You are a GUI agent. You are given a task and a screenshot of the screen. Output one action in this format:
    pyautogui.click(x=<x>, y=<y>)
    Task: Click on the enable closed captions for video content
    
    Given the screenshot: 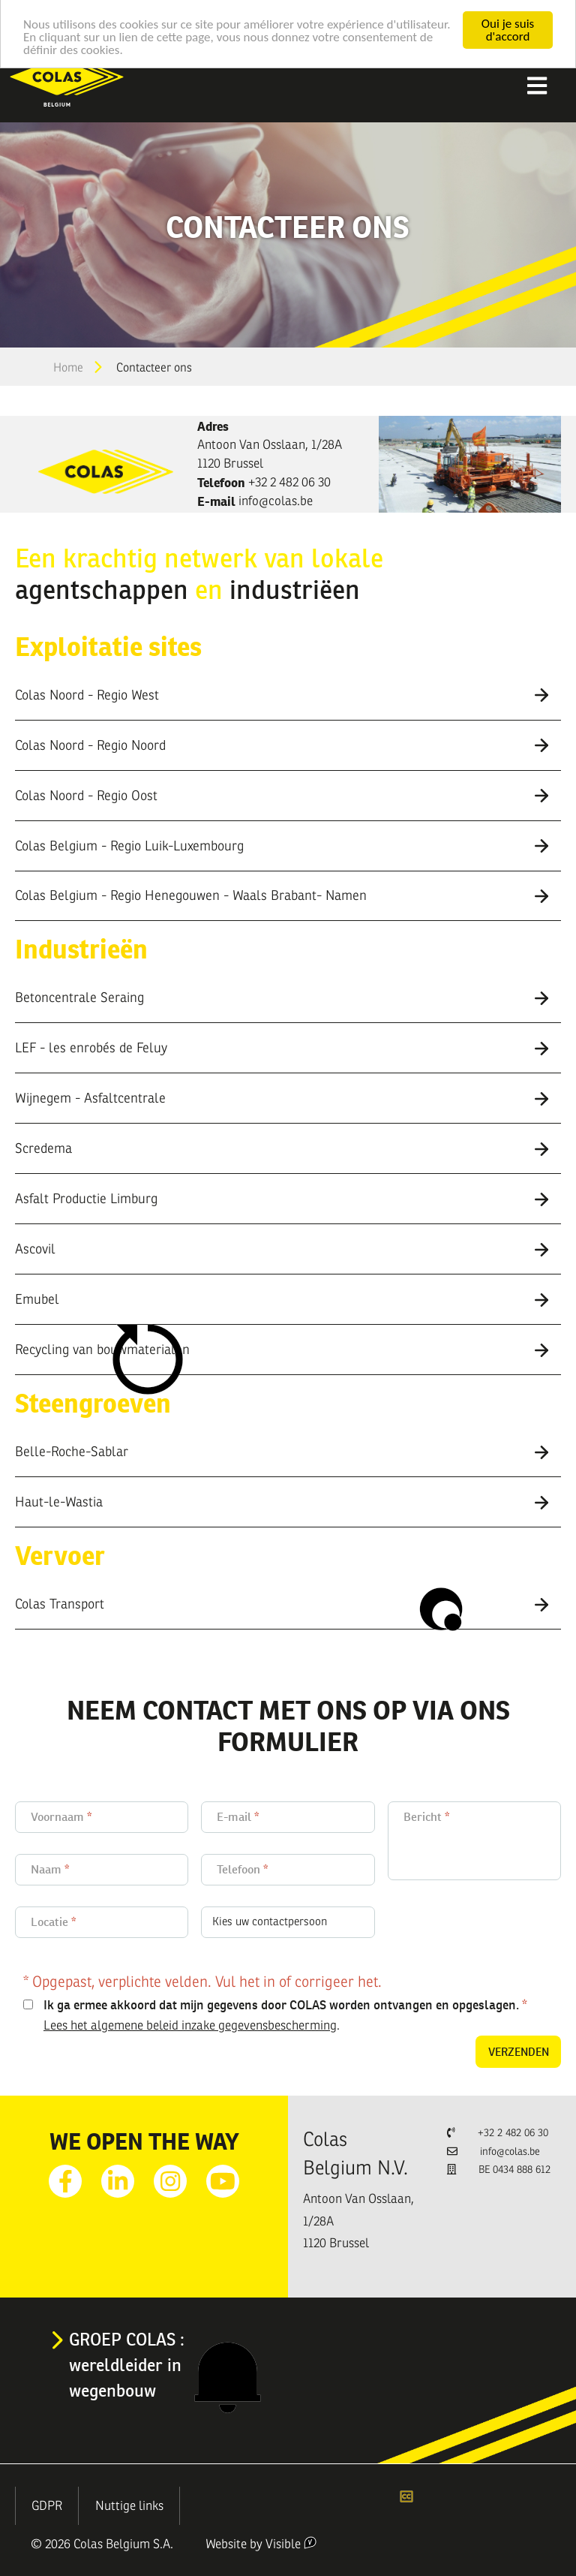 What is the action you would take?
    pyautogui.click(x=406, y=2496)
    